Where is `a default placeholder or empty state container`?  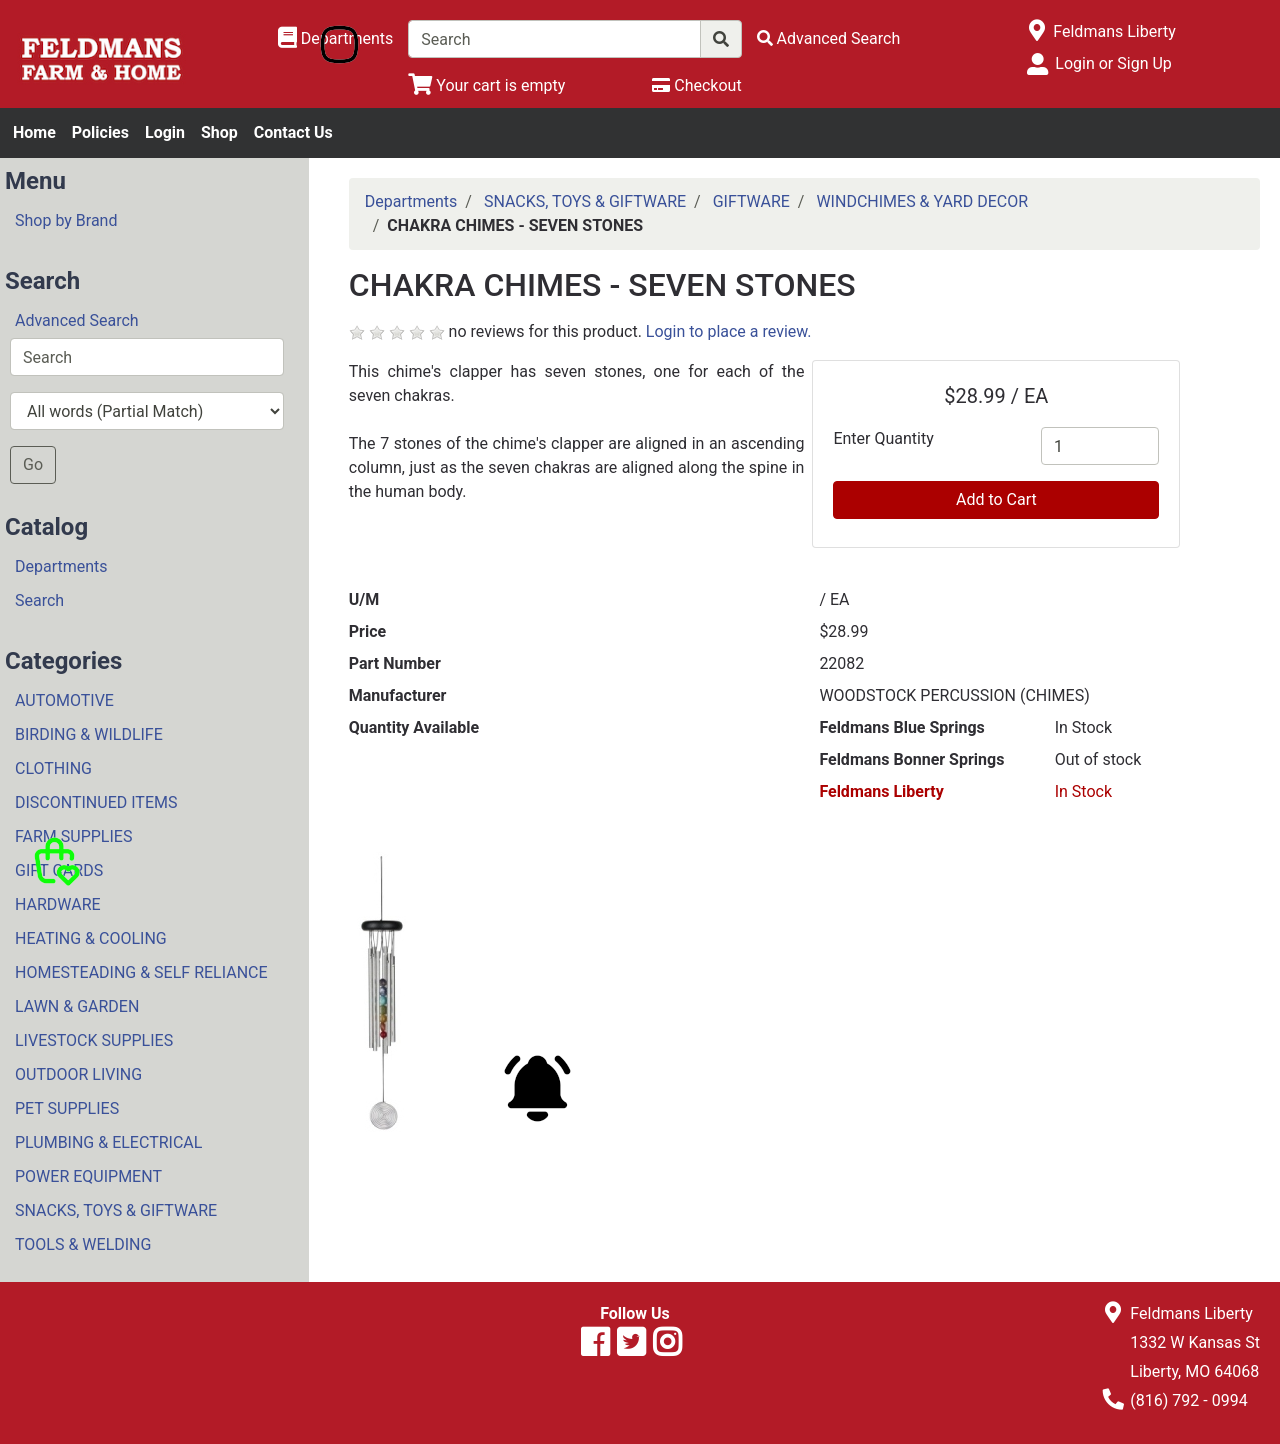
a default placeholder or empty state container is located at coordinates (339, 44).